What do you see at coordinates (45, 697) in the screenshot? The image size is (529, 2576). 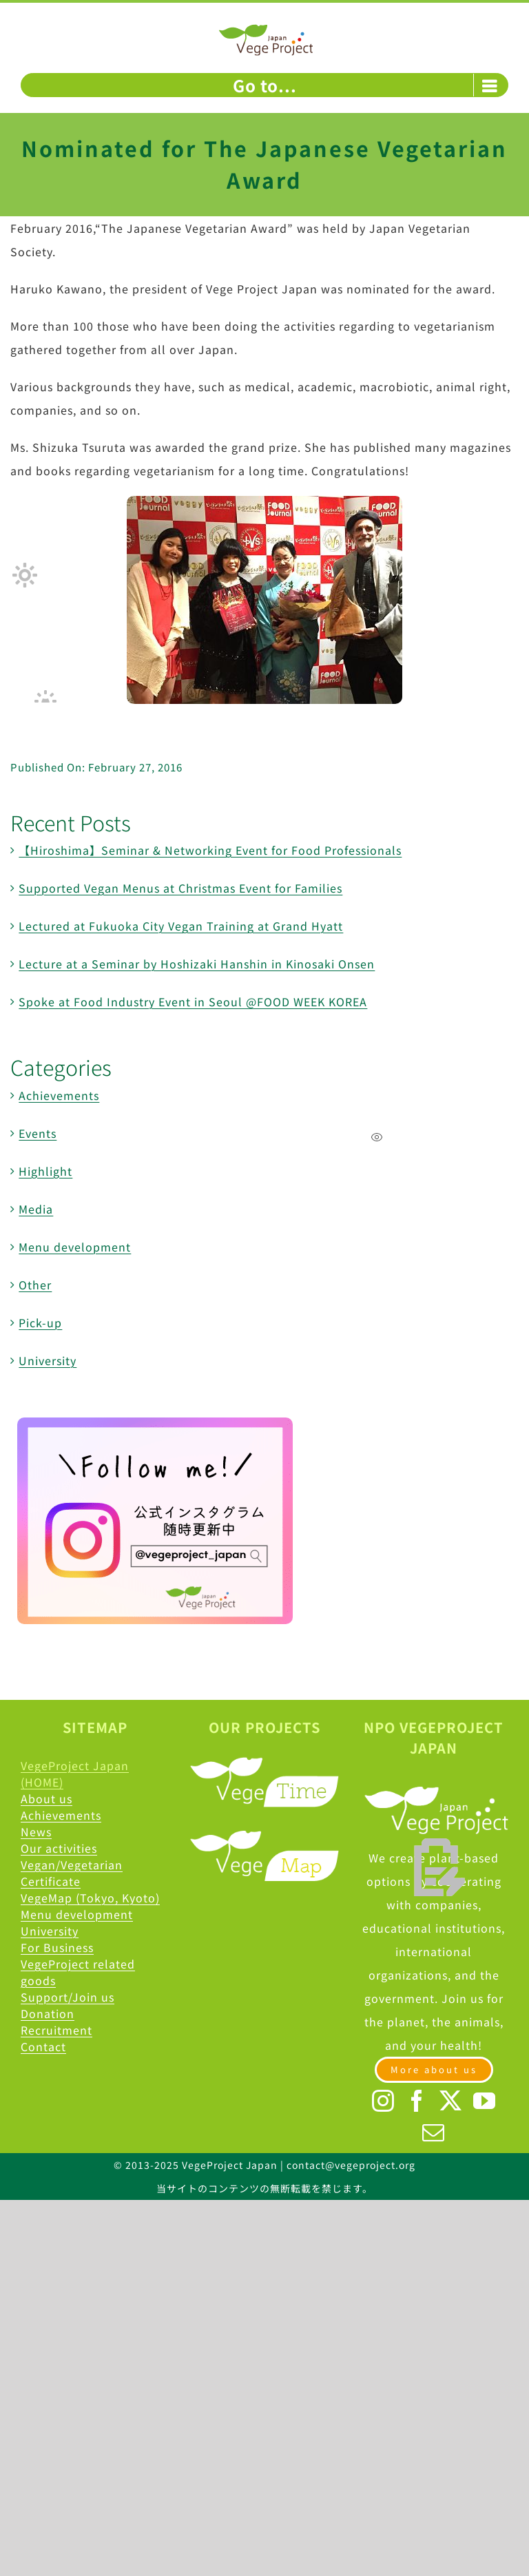 I see `adjust keyboard backlight brightness` at bounding box center [45, 697].